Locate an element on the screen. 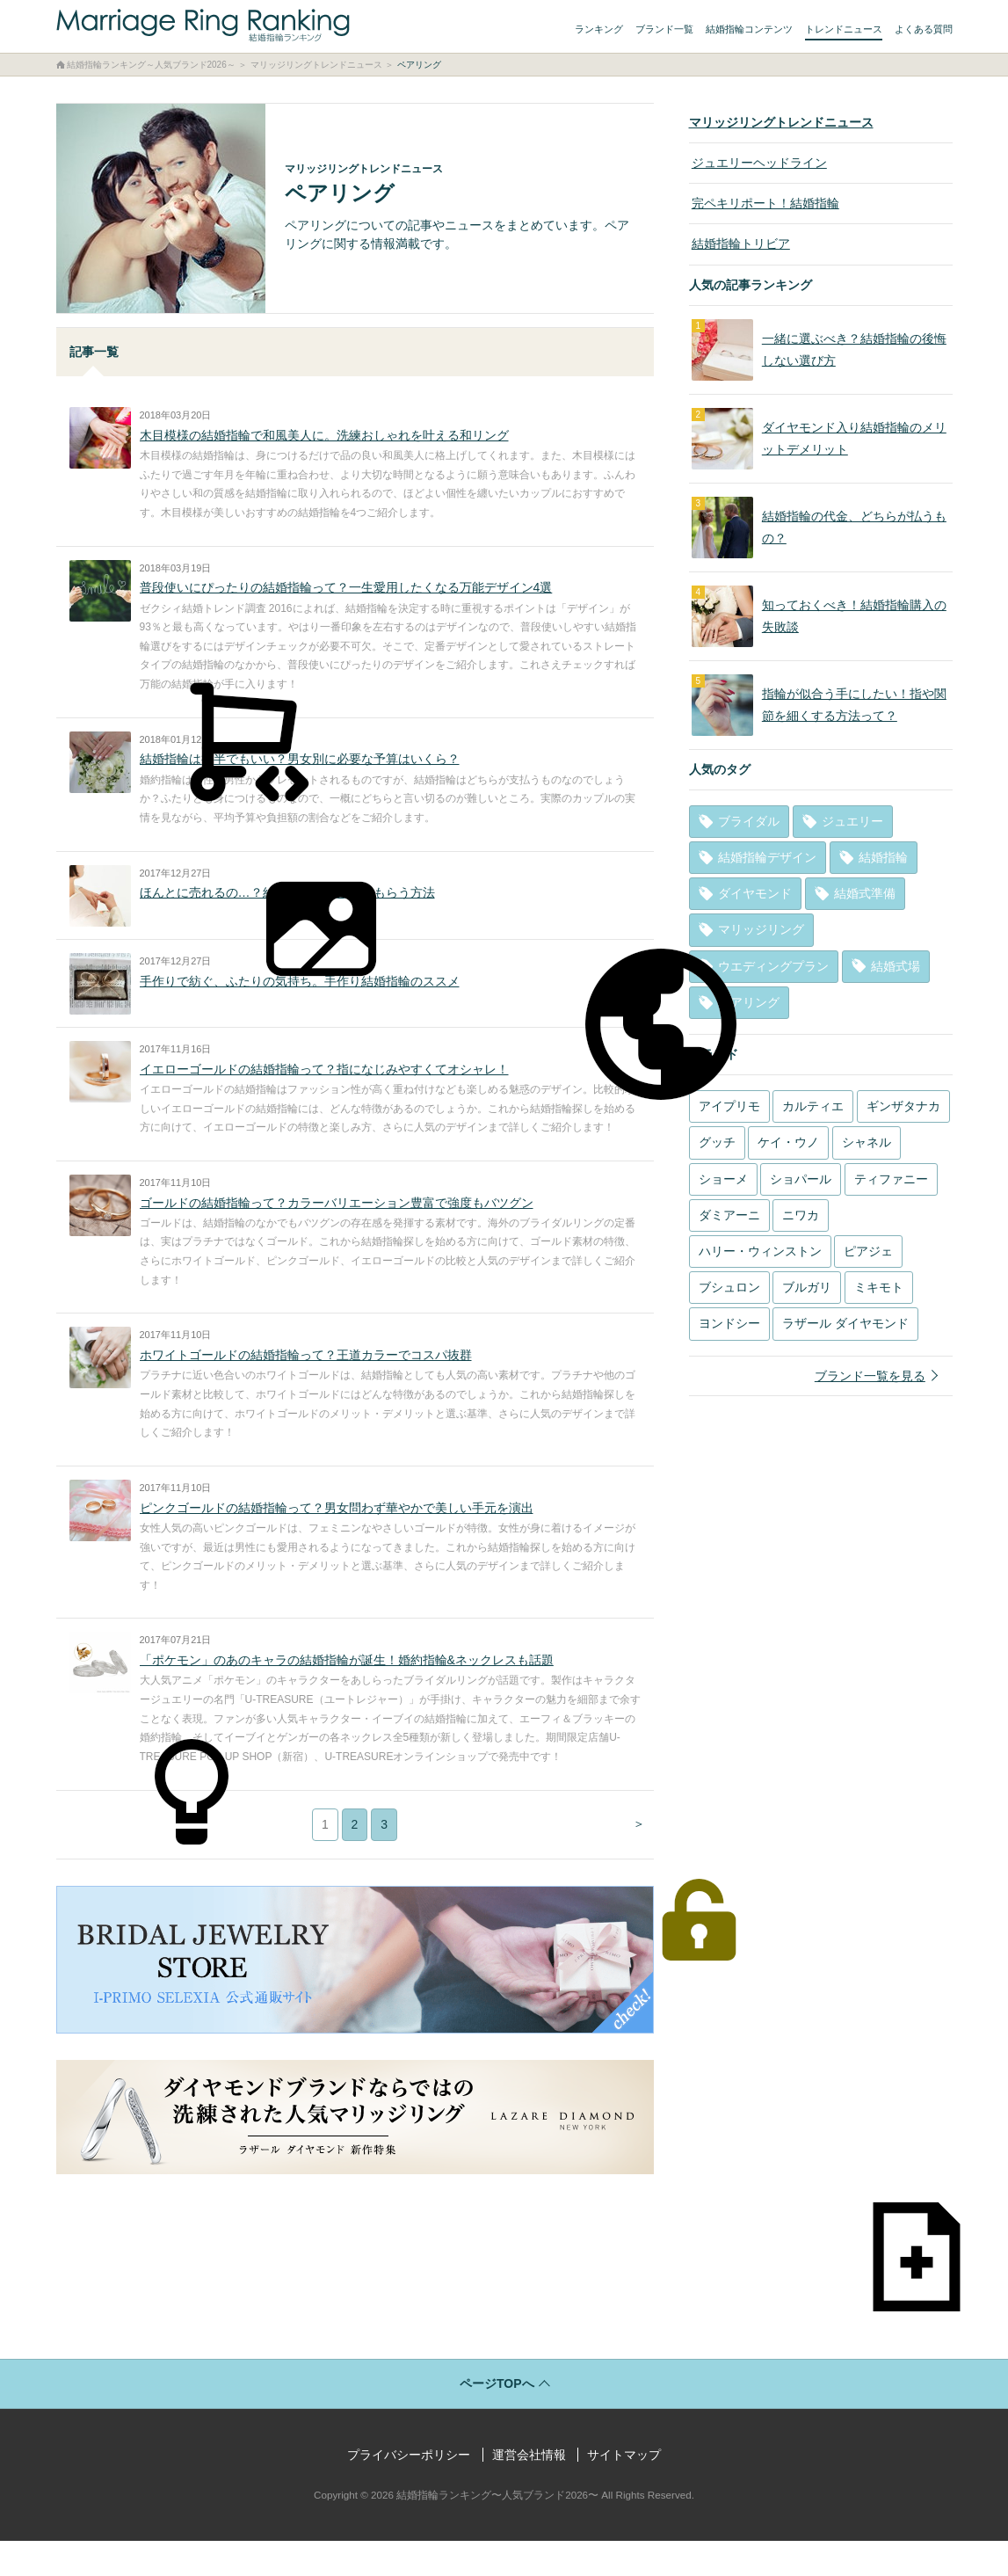 This screenshot has height=2576, width=1008. access cart API or developer settings is located at coordinates (243, 742).